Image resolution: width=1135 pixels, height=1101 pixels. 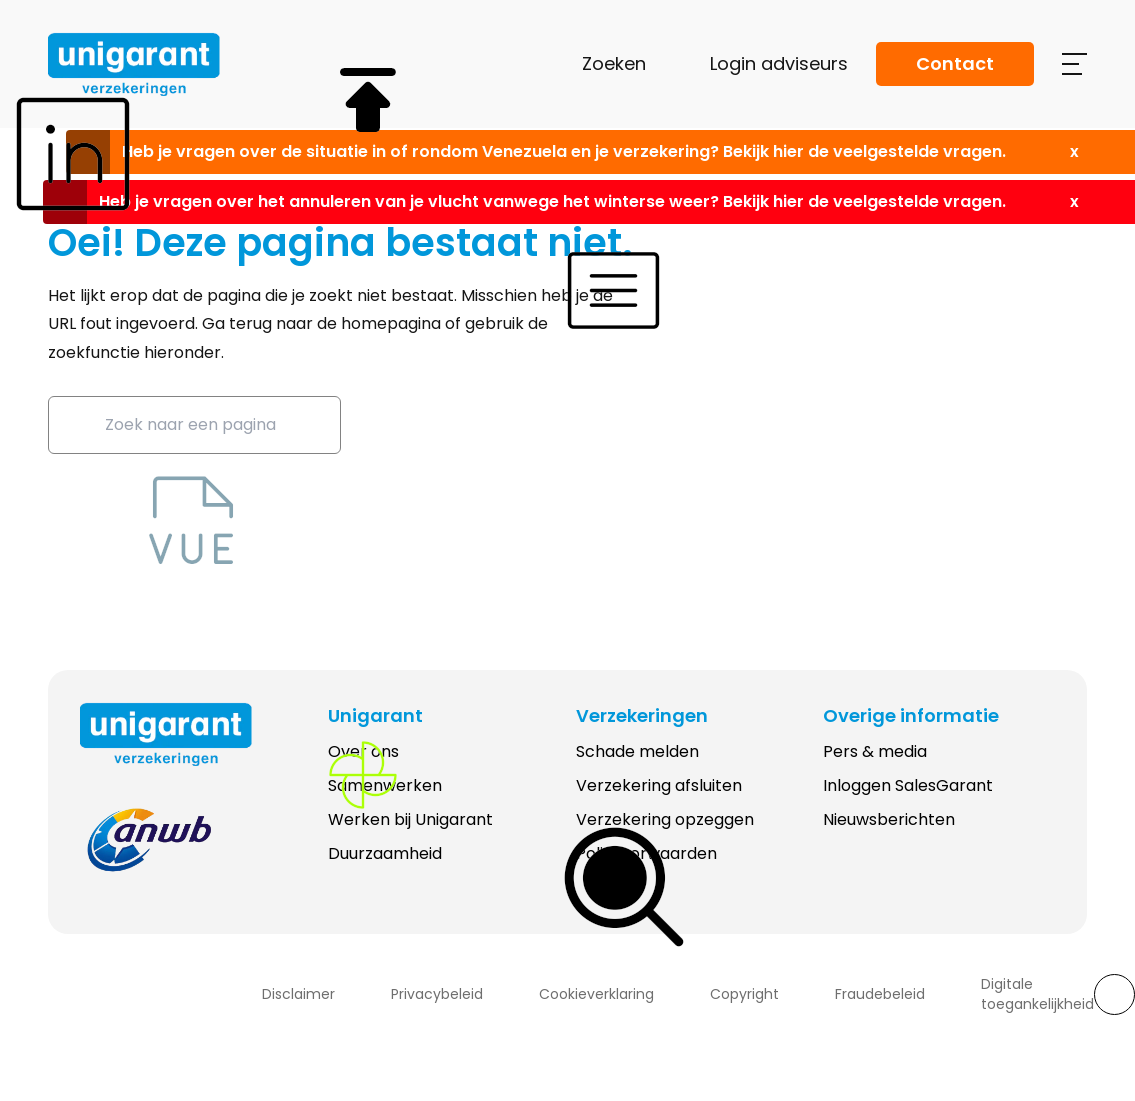 I want to click on view article or document content, so click(x=613, y=290).